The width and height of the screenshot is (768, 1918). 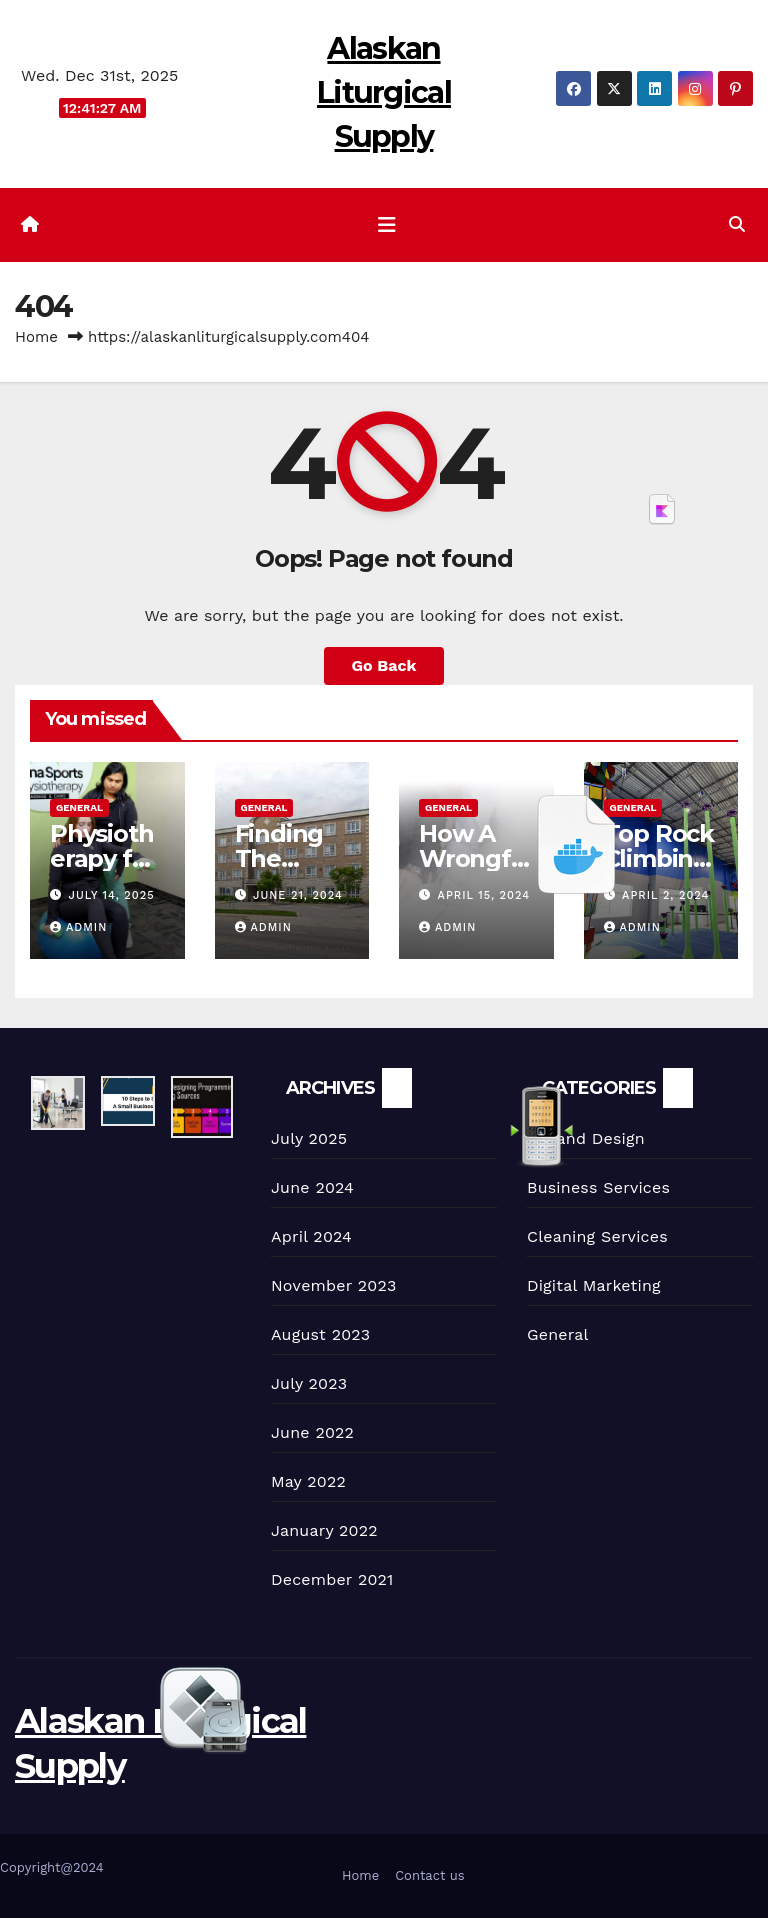 What do you see at coordinates (662, 509) in the screenshot?
I see `a kotlin source code file` at bounding box center [662, 509].